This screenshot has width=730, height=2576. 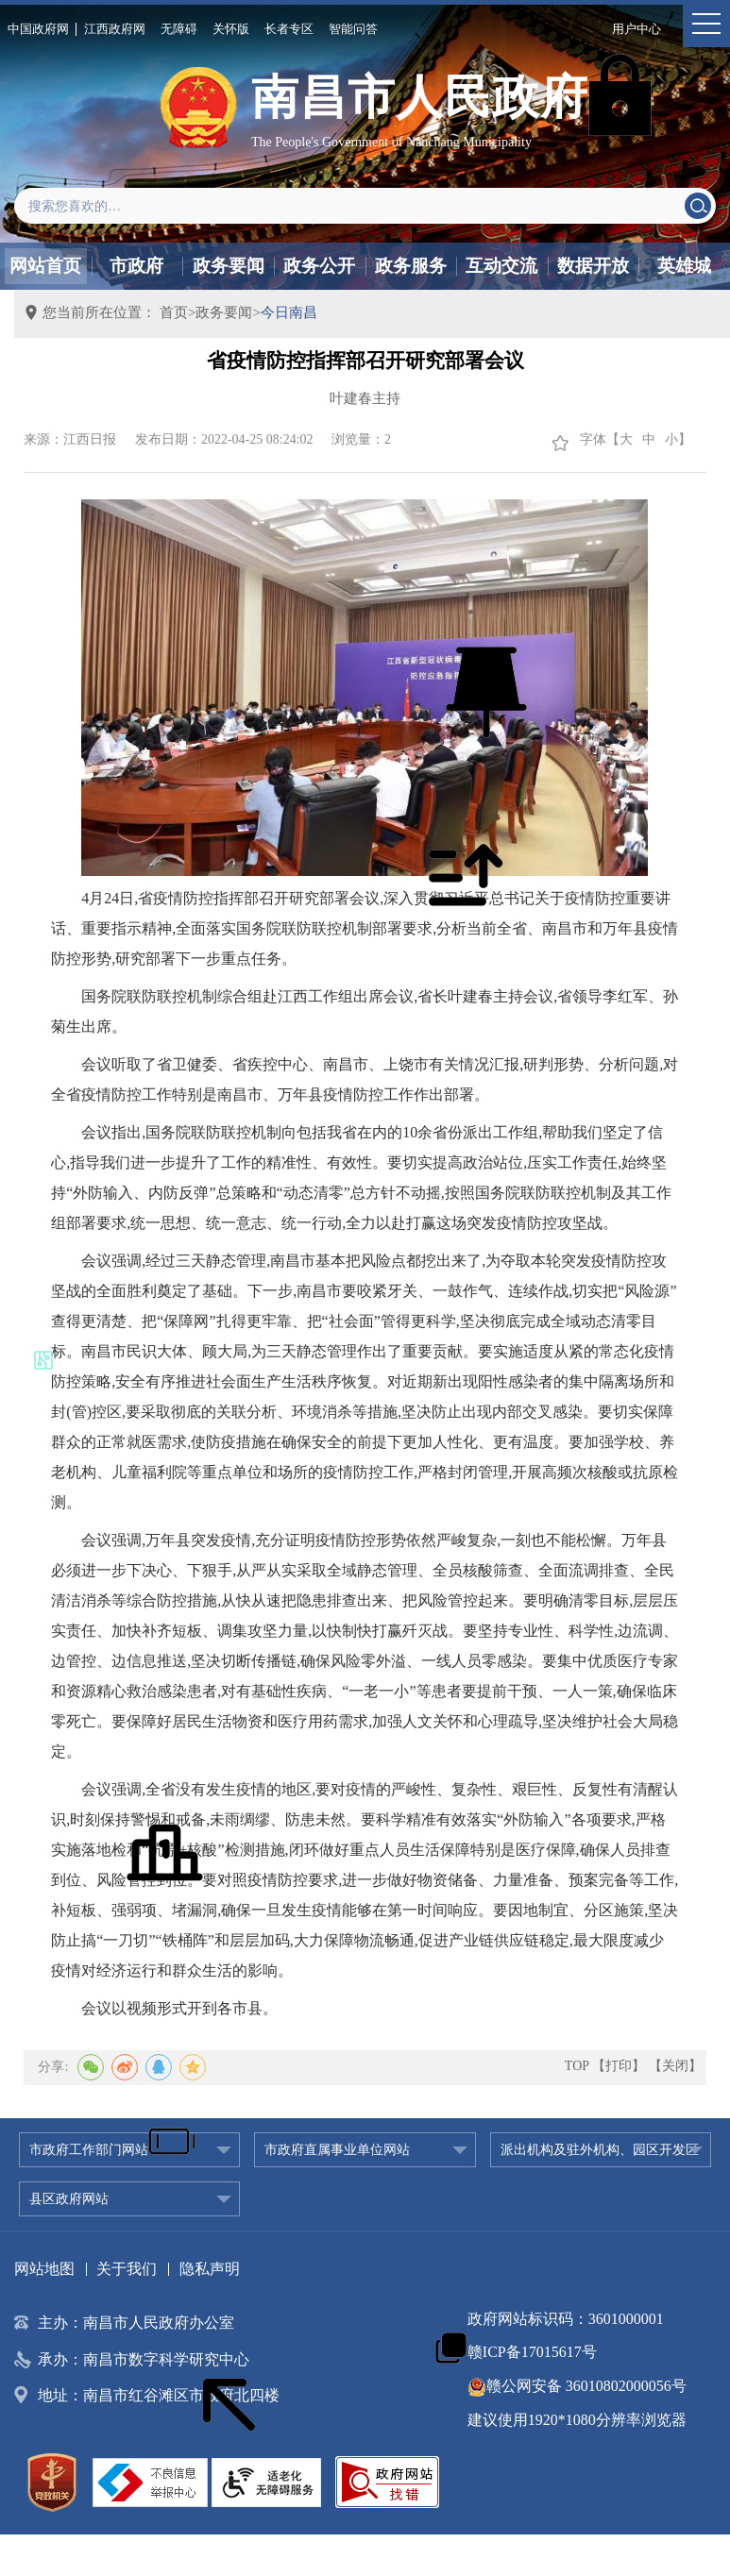 What do you see at coordinates (43, 1360) in the screenshot?
I see `access hardware or circuit settings` at bounding box center [43, 1360].